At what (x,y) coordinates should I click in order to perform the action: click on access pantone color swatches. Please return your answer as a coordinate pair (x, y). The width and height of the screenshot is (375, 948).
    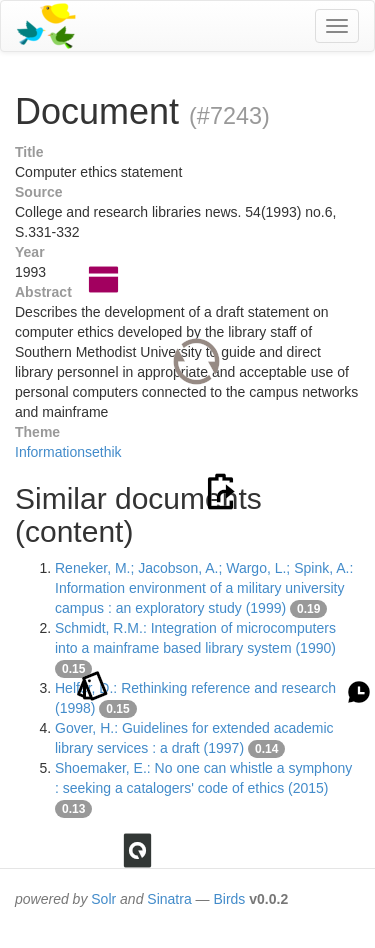
    Looking at the image, I should click on (92, 686).